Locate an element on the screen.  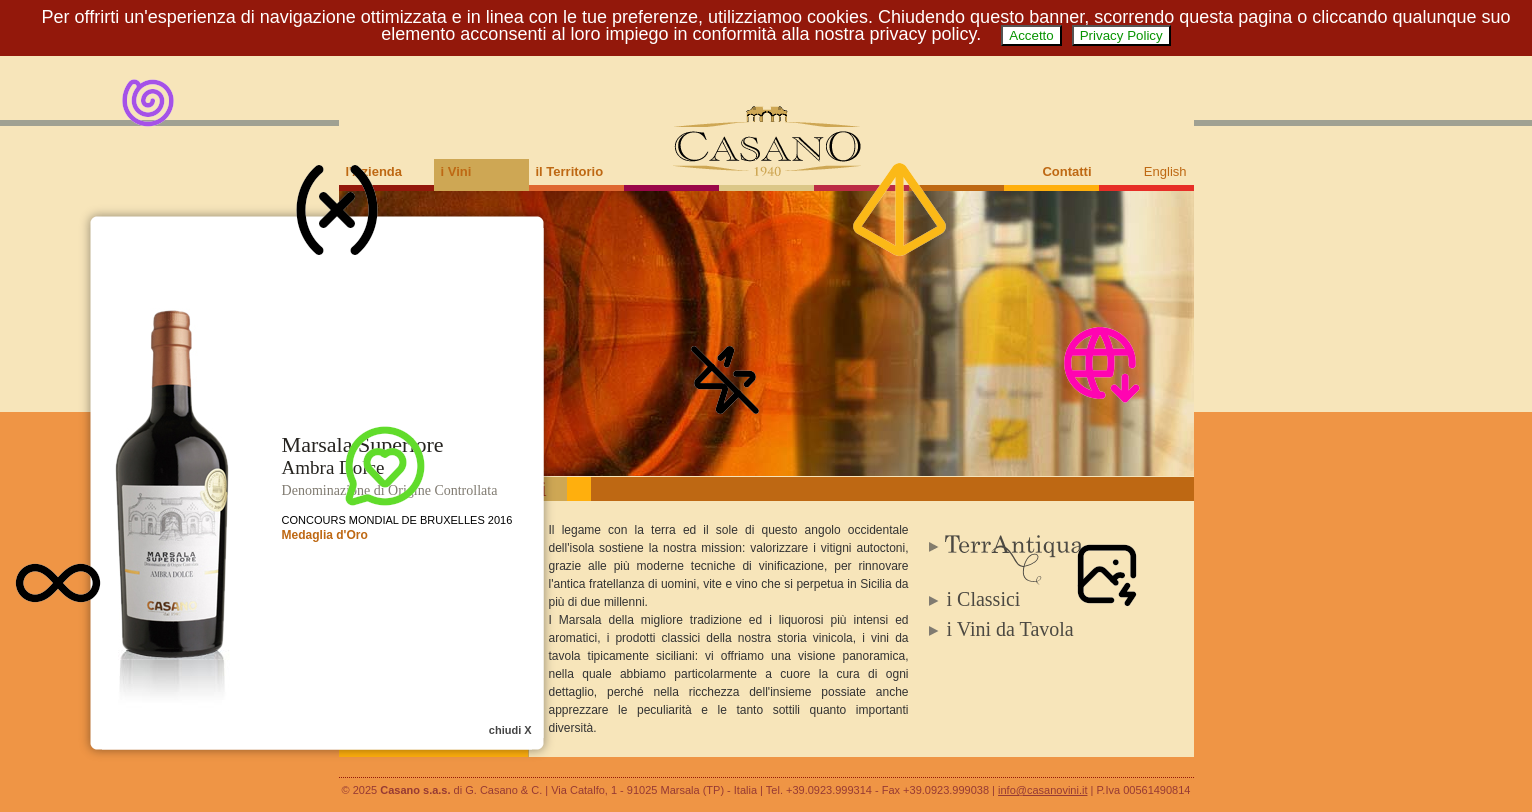
disable flash or quick actions is located at coordinates (725, 380).